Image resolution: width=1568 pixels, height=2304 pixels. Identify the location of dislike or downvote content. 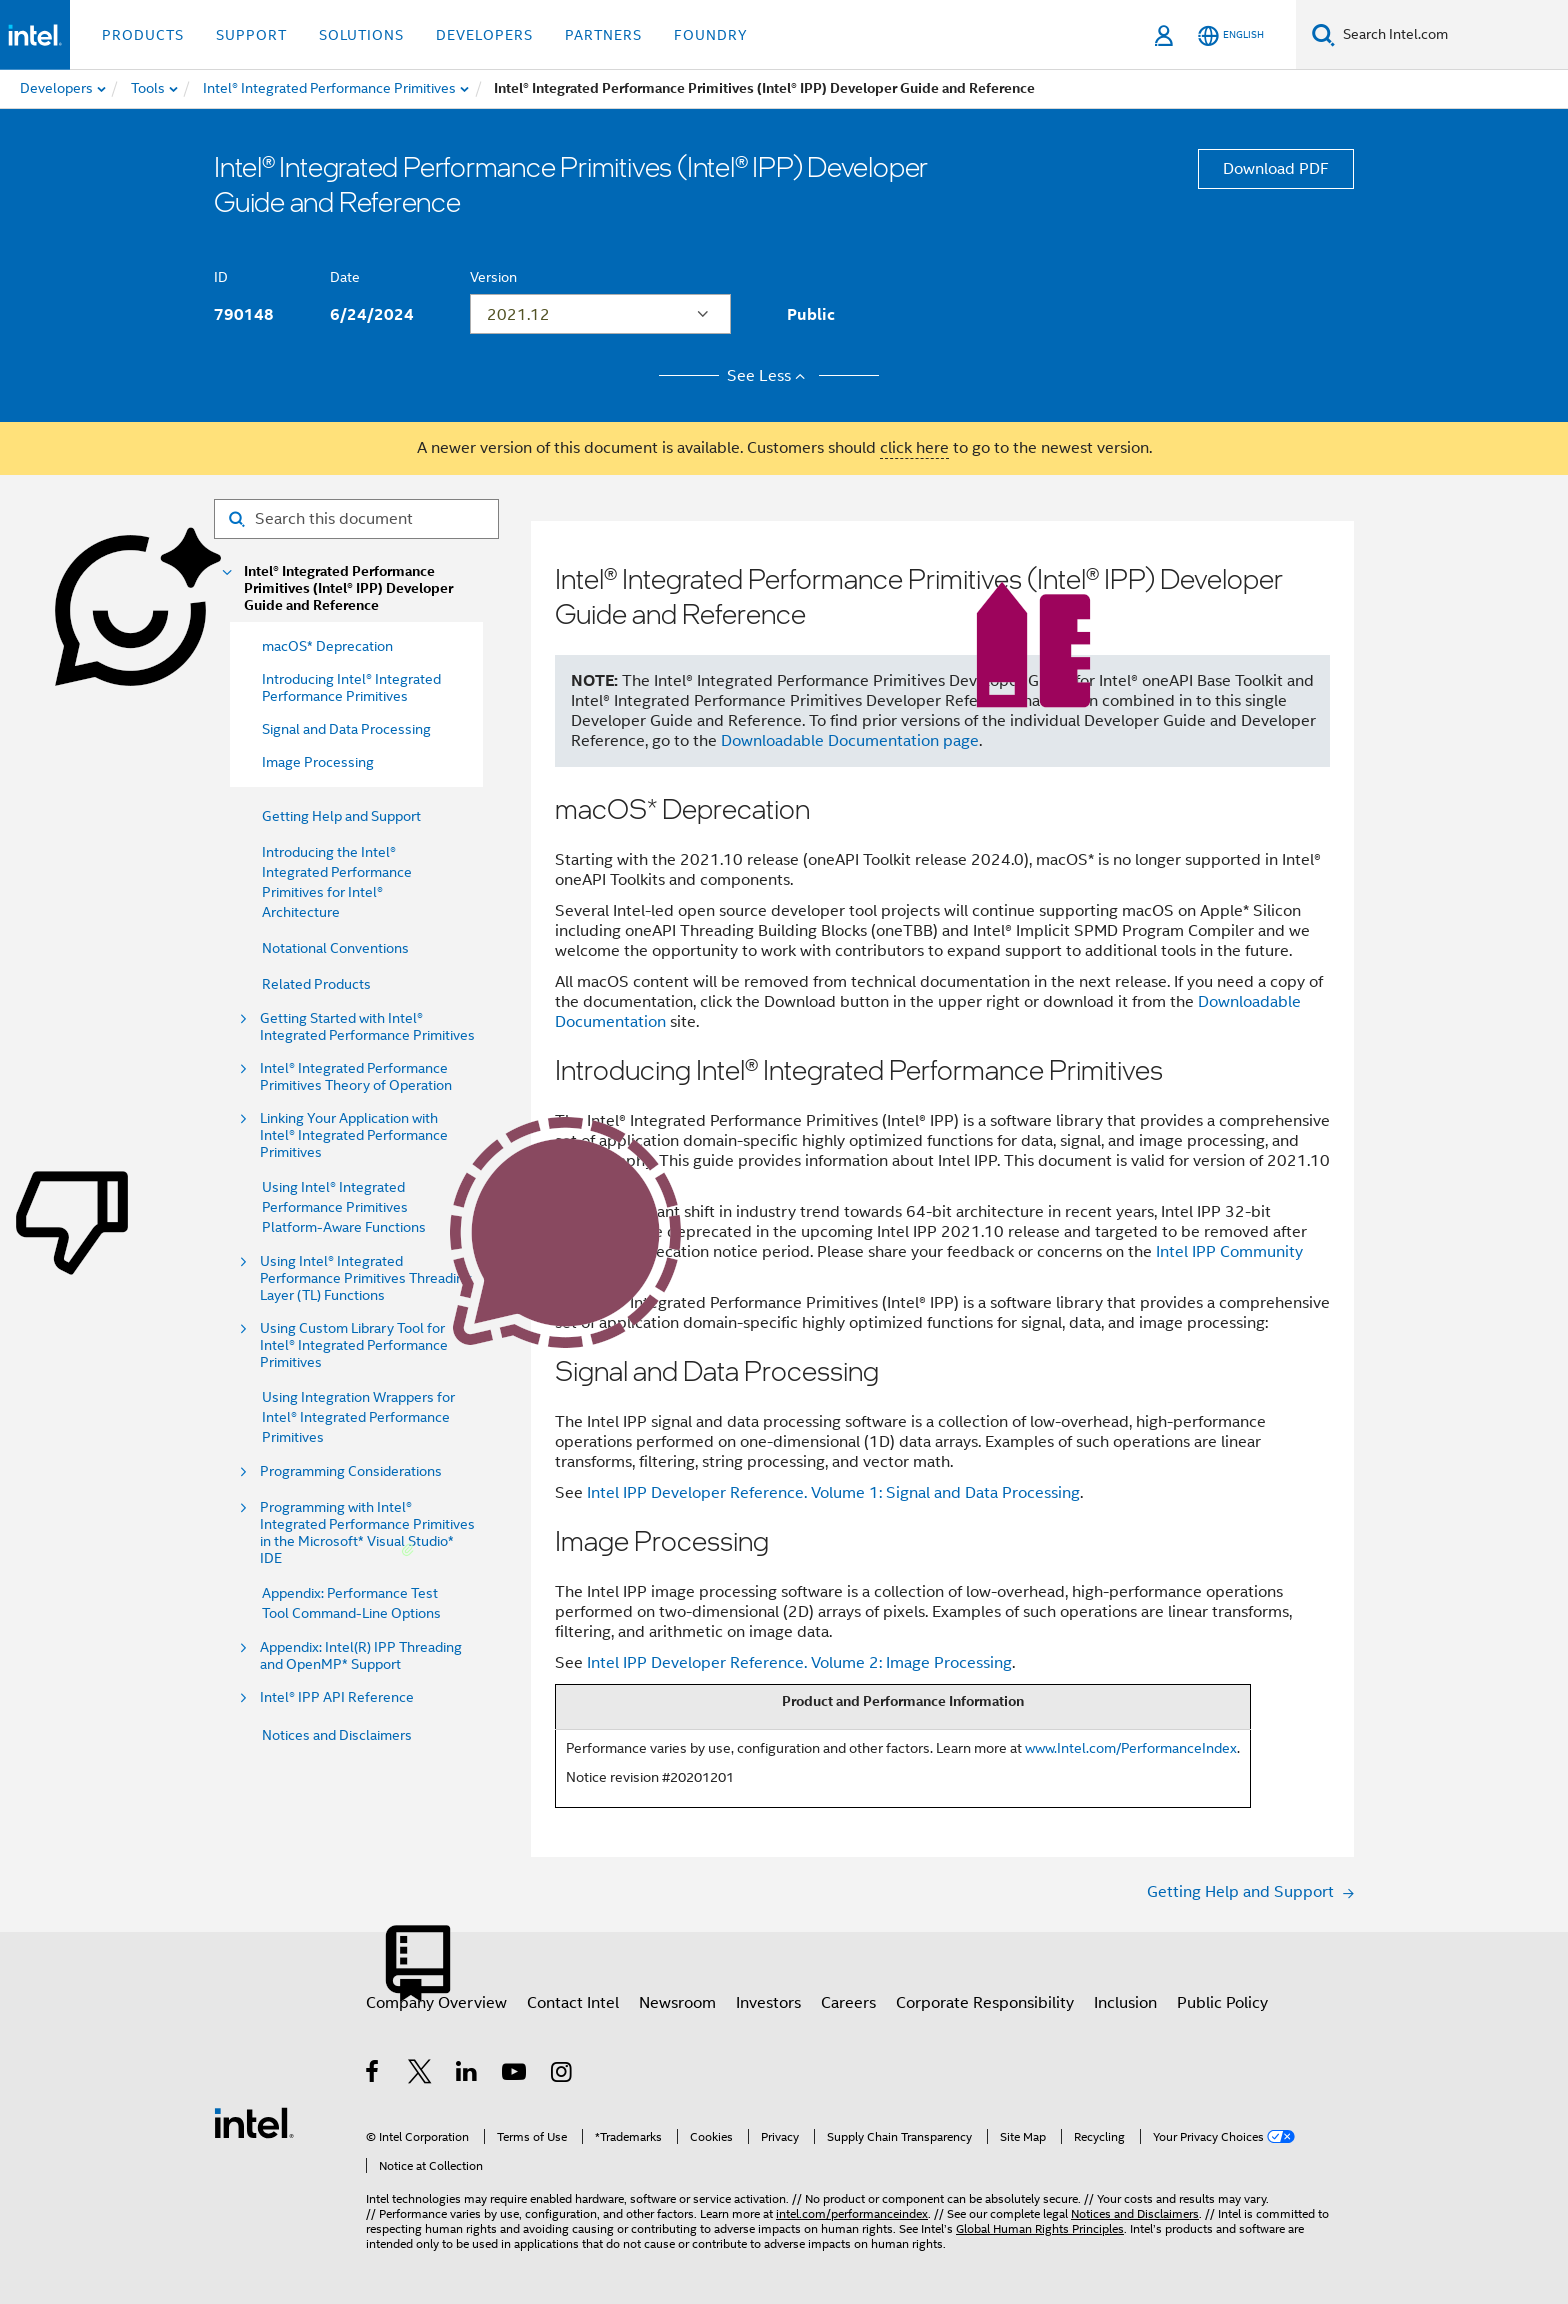
(72, 1217).